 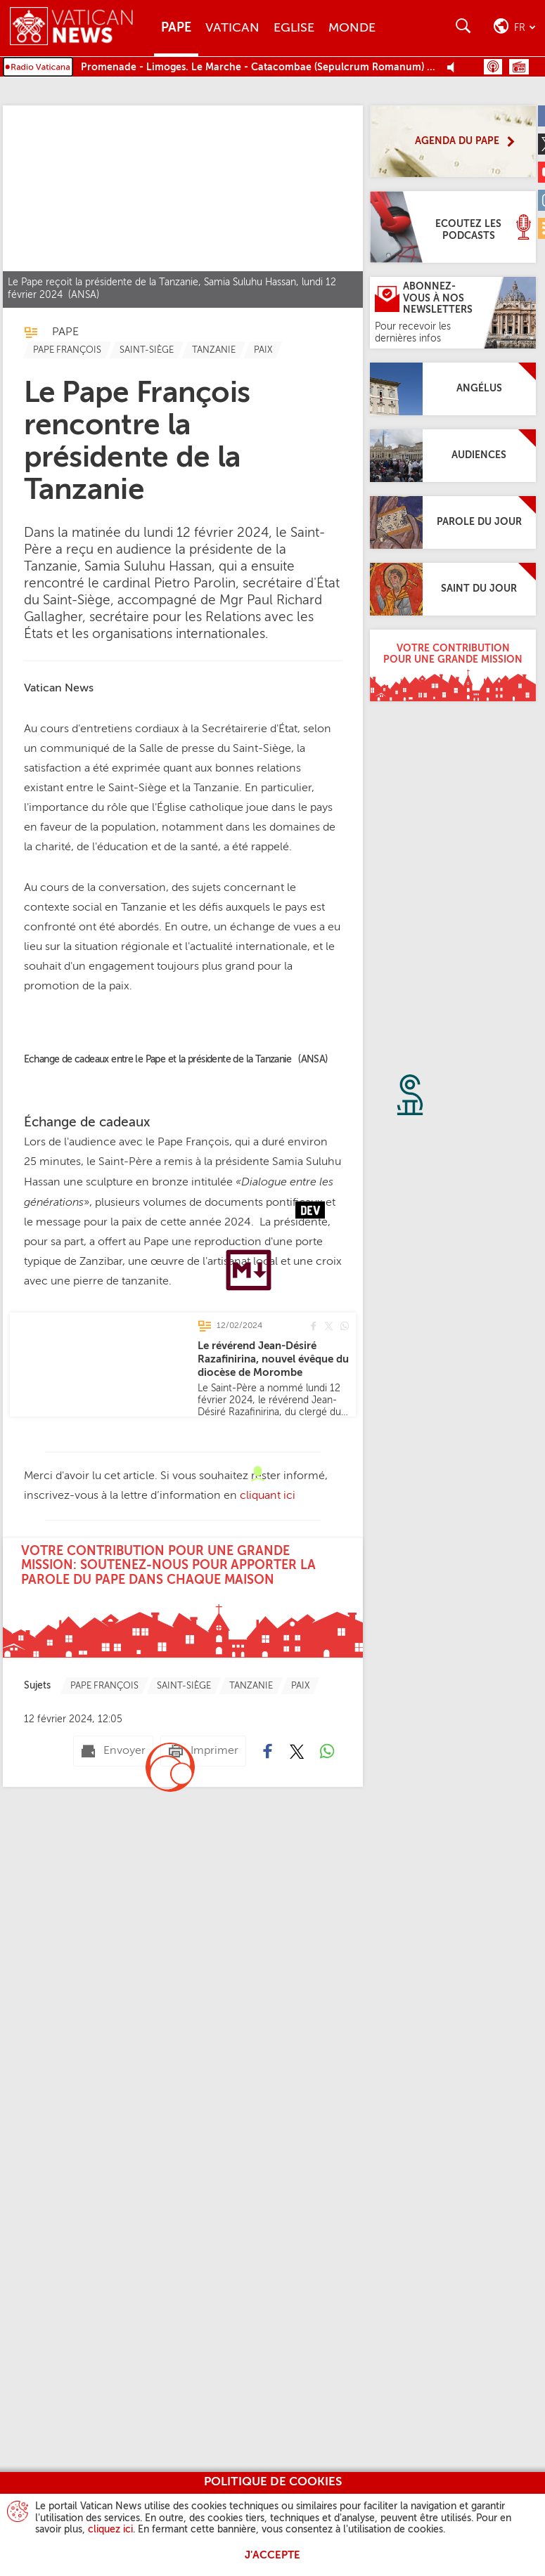 What do you see at coordinates (310, 1210) in the screenshot?
I see `visit the DEV Community platform` at bounding box center [310, 1210].